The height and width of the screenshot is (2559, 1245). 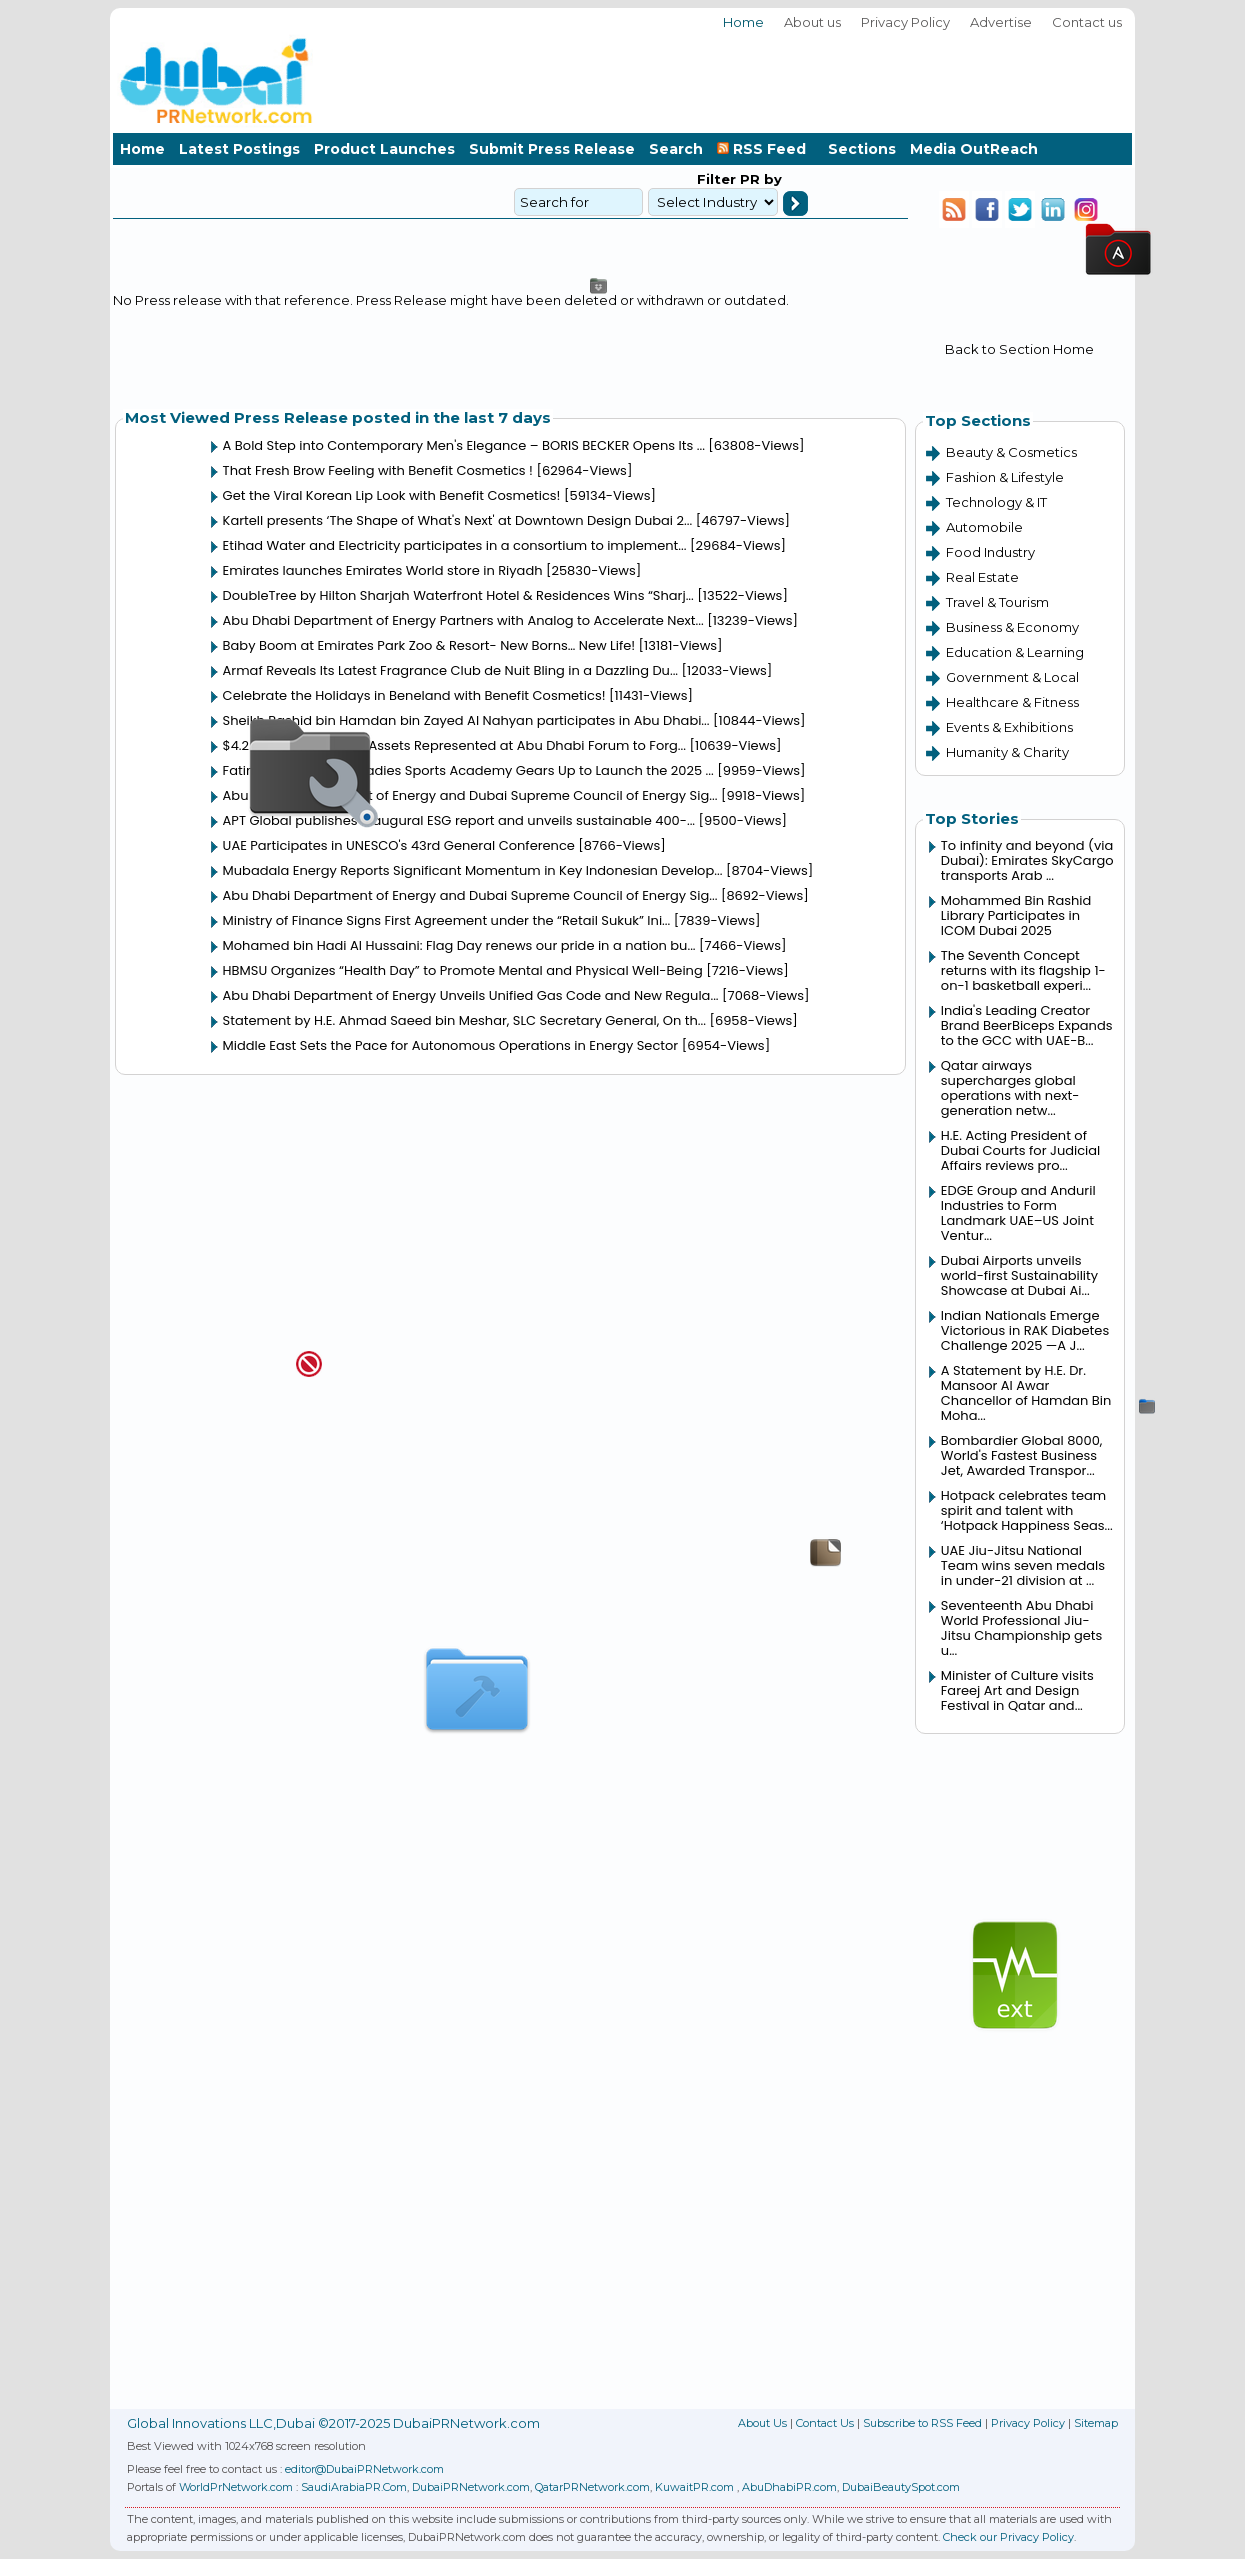 What do you see at coordinates (309, 1364) in the screenshot?
I see `delete selected email message` at bounding box center [309, 1364].